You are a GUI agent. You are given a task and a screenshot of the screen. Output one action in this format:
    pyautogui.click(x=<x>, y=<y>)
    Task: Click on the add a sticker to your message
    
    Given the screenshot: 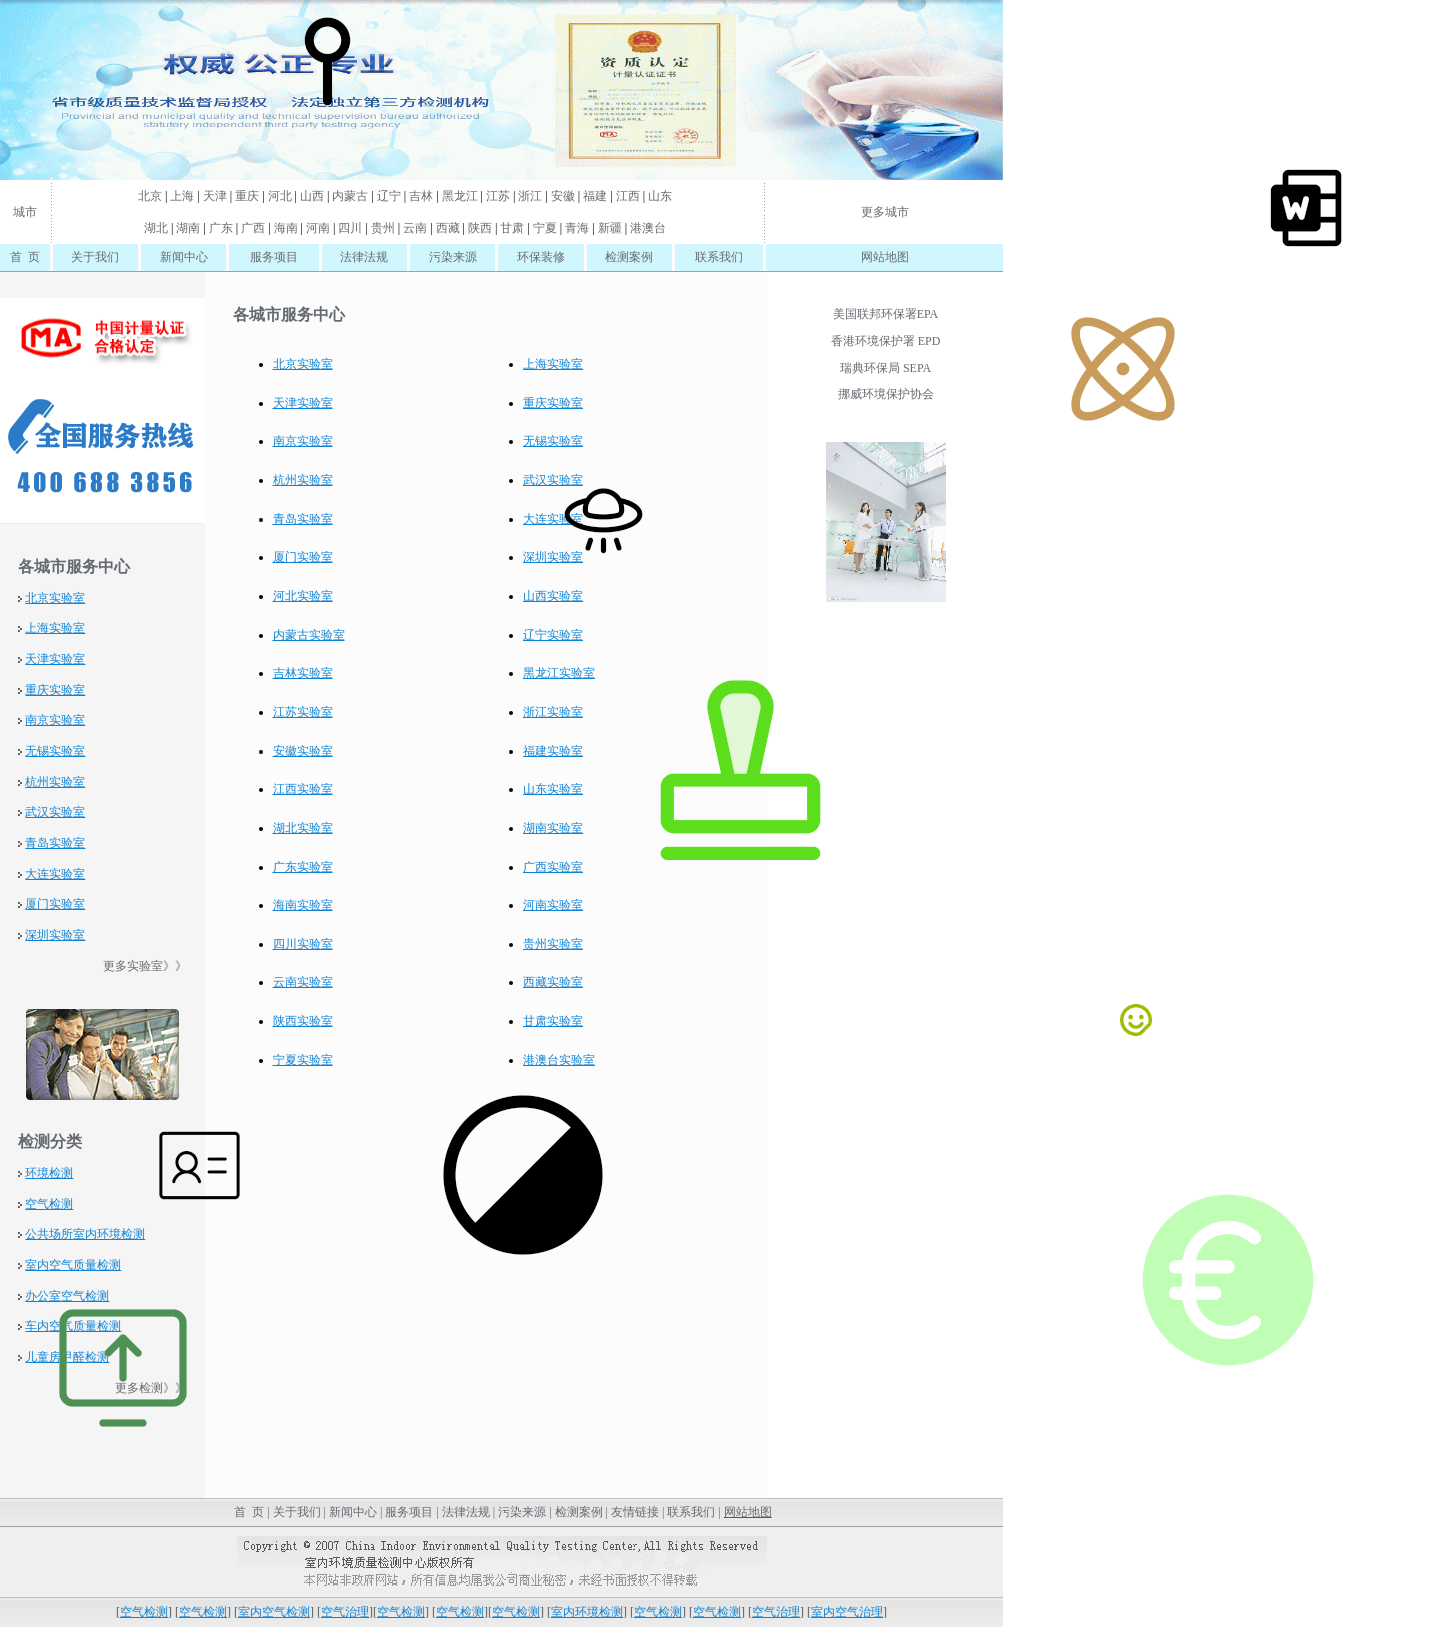 What is the action you would take?
    pyautogui.click(x=1136, y=1020)
    